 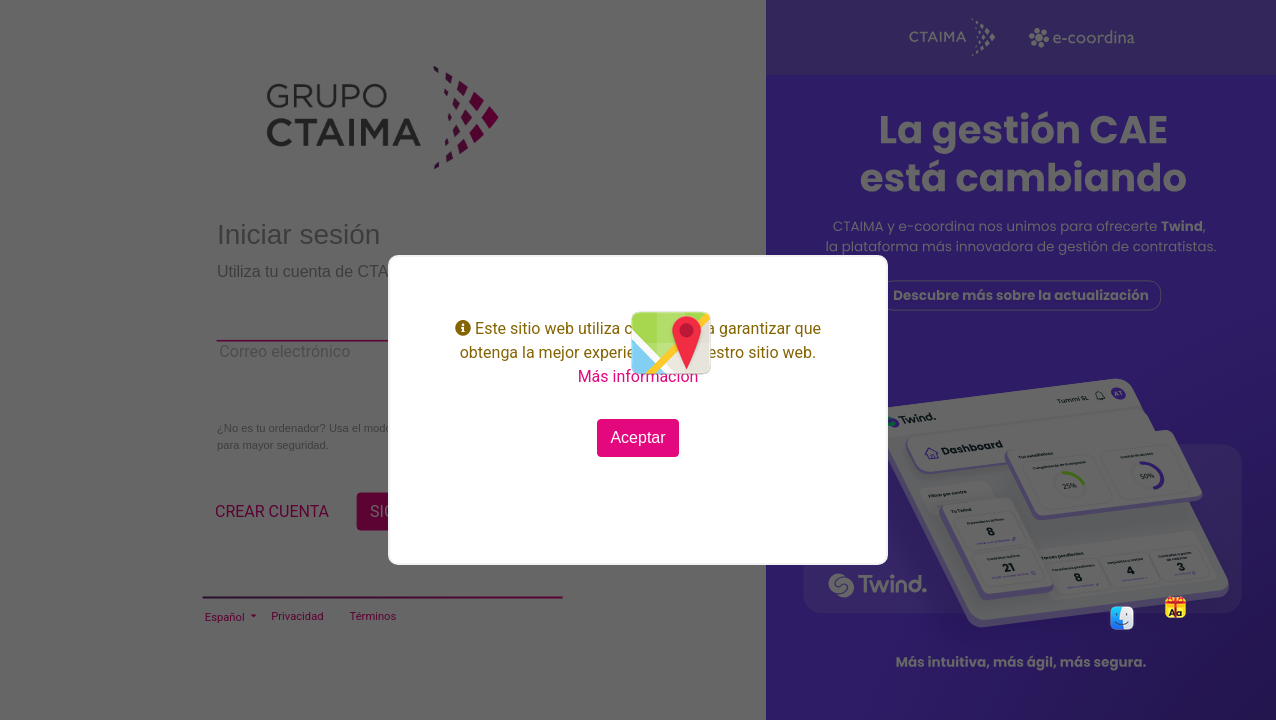 I want to click on open gnome maps application, so click(x=671, y=343).